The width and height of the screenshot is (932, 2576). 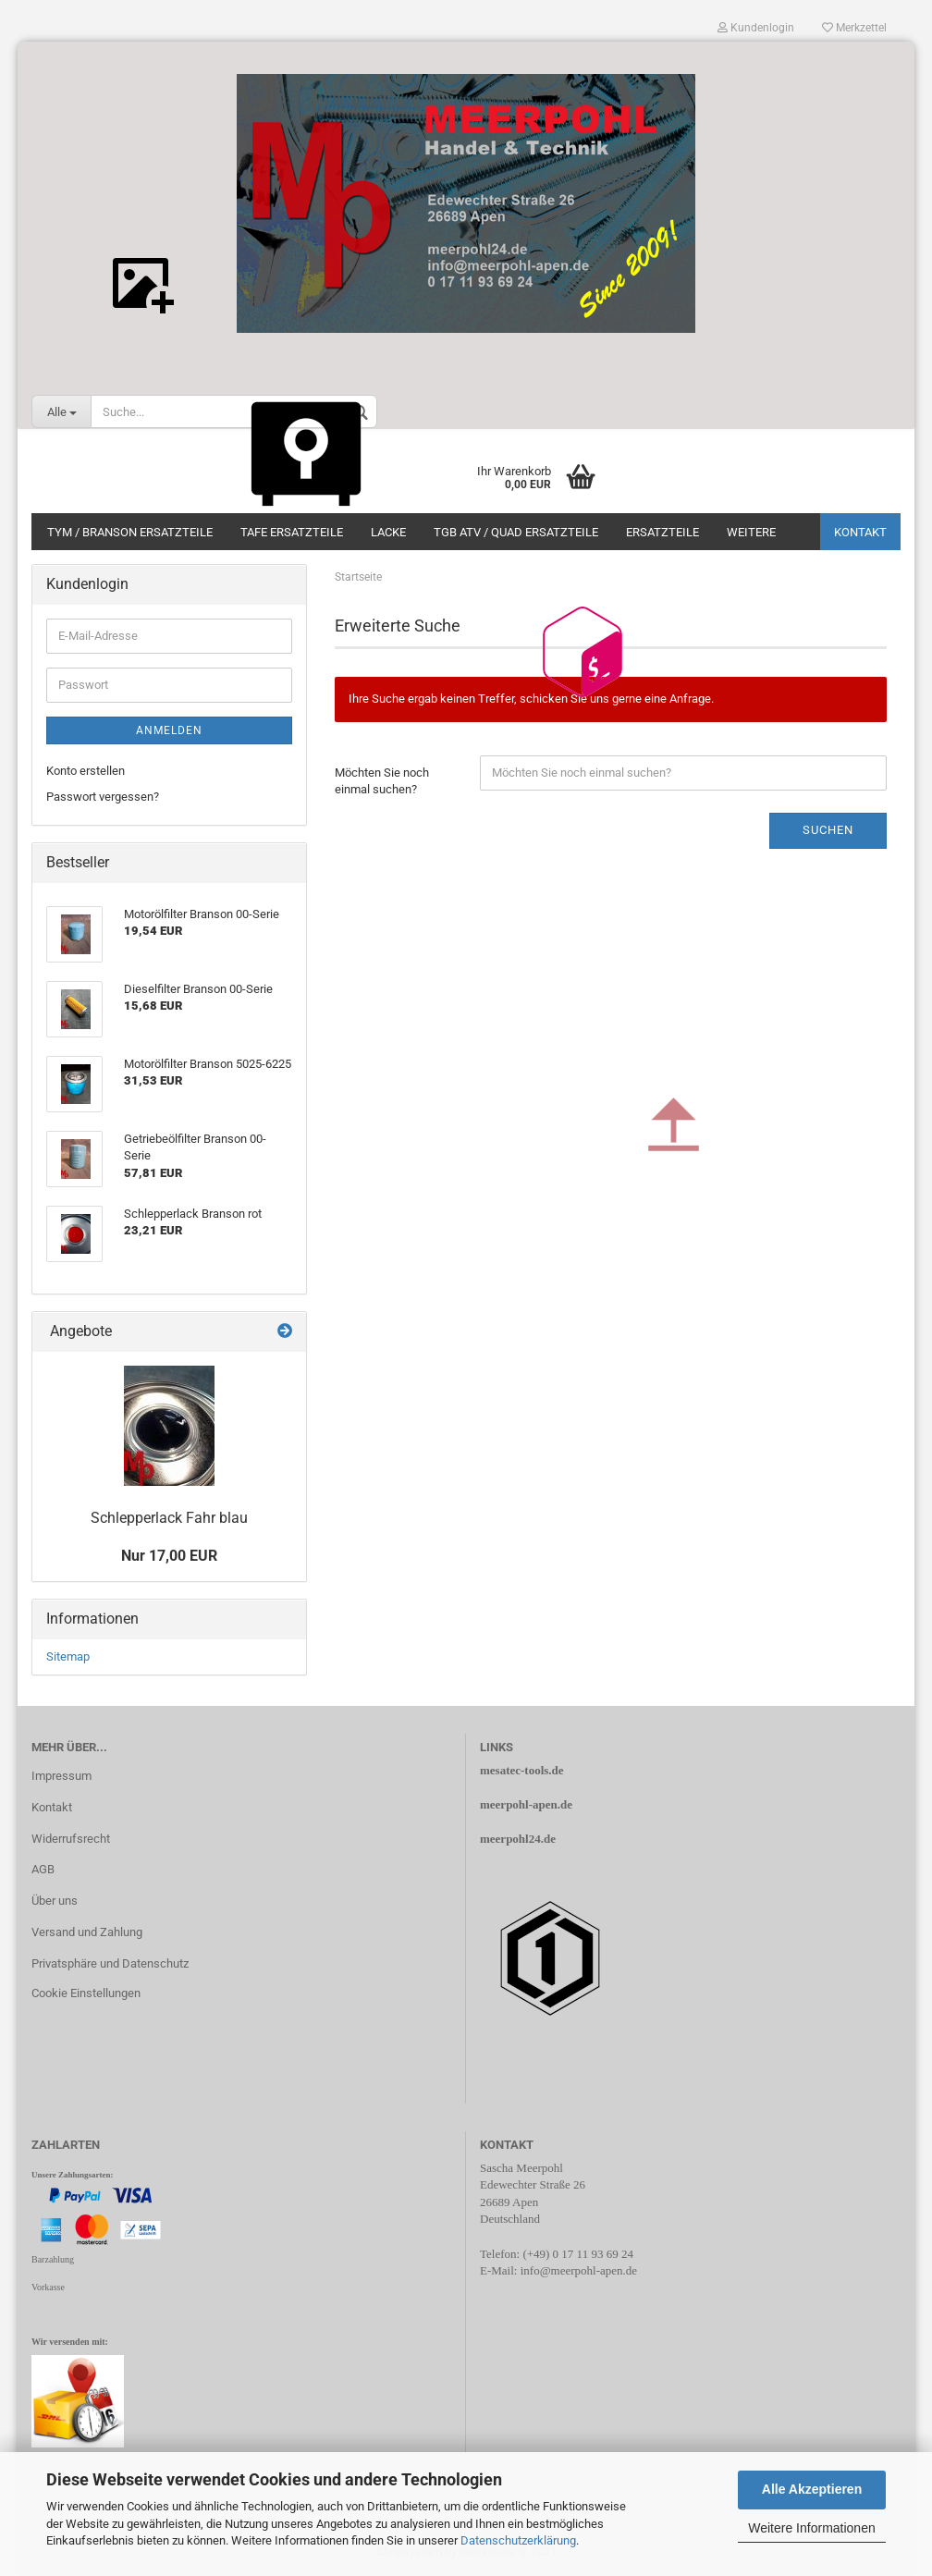 What do you see at coordinates (306, 451) in the screenshot?
I see `access secure storage or vault` at bounding box center [306, 451].